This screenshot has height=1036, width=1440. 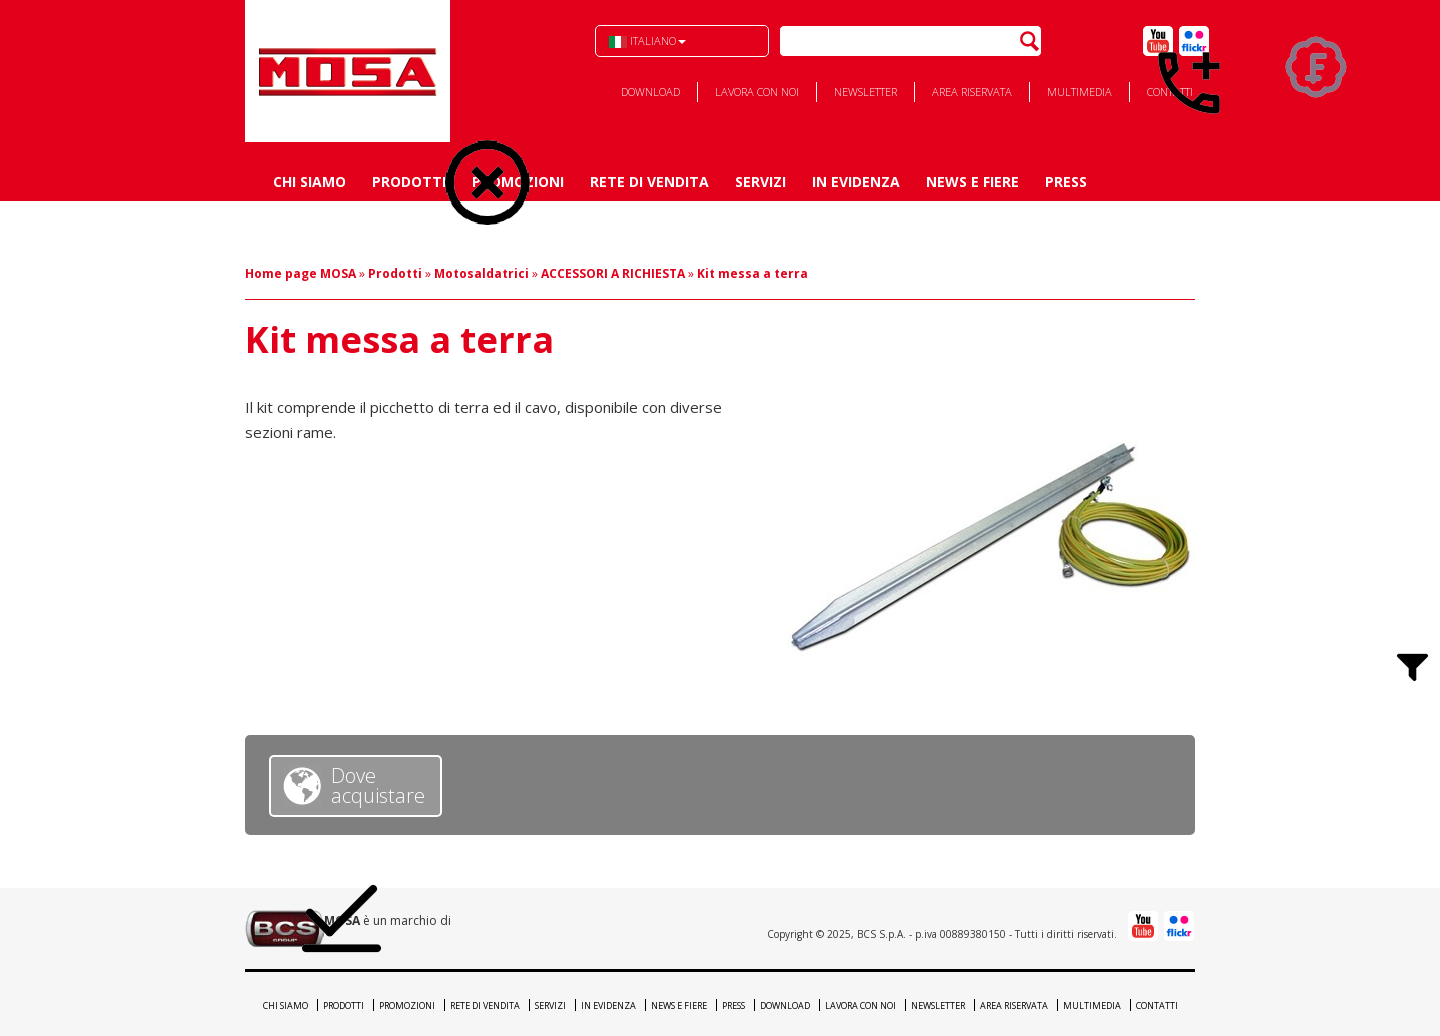 What do you see at coordinates (1316, 67) in the screenshot?
I see `indicates swiss franc currency or pricing` at bounding box center [1316, 67].